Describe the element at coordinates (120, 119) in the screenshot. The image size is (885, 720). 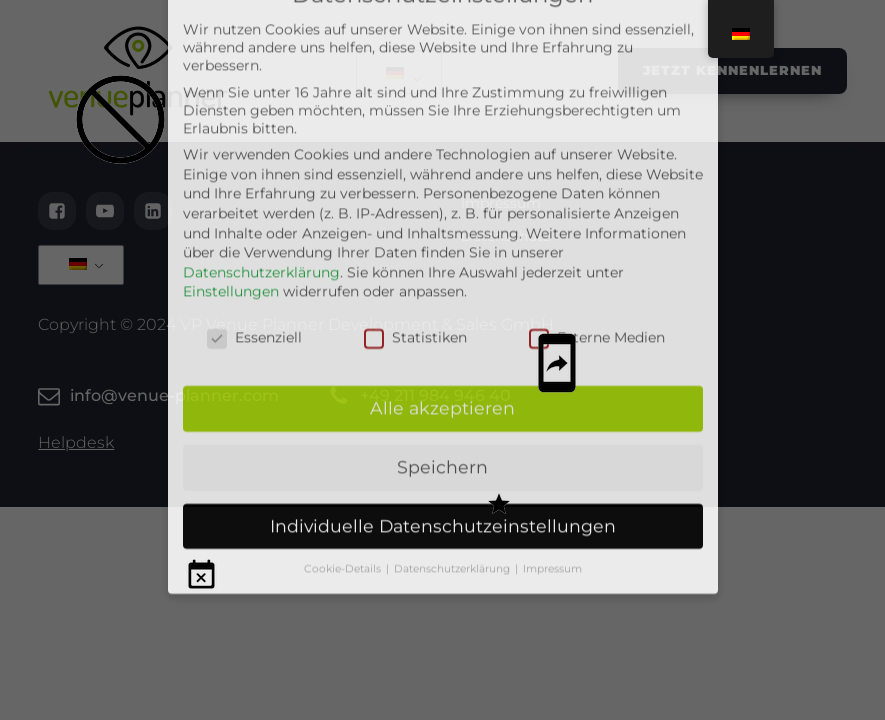
I see `indicates a blocked or prohibited action` at that location.